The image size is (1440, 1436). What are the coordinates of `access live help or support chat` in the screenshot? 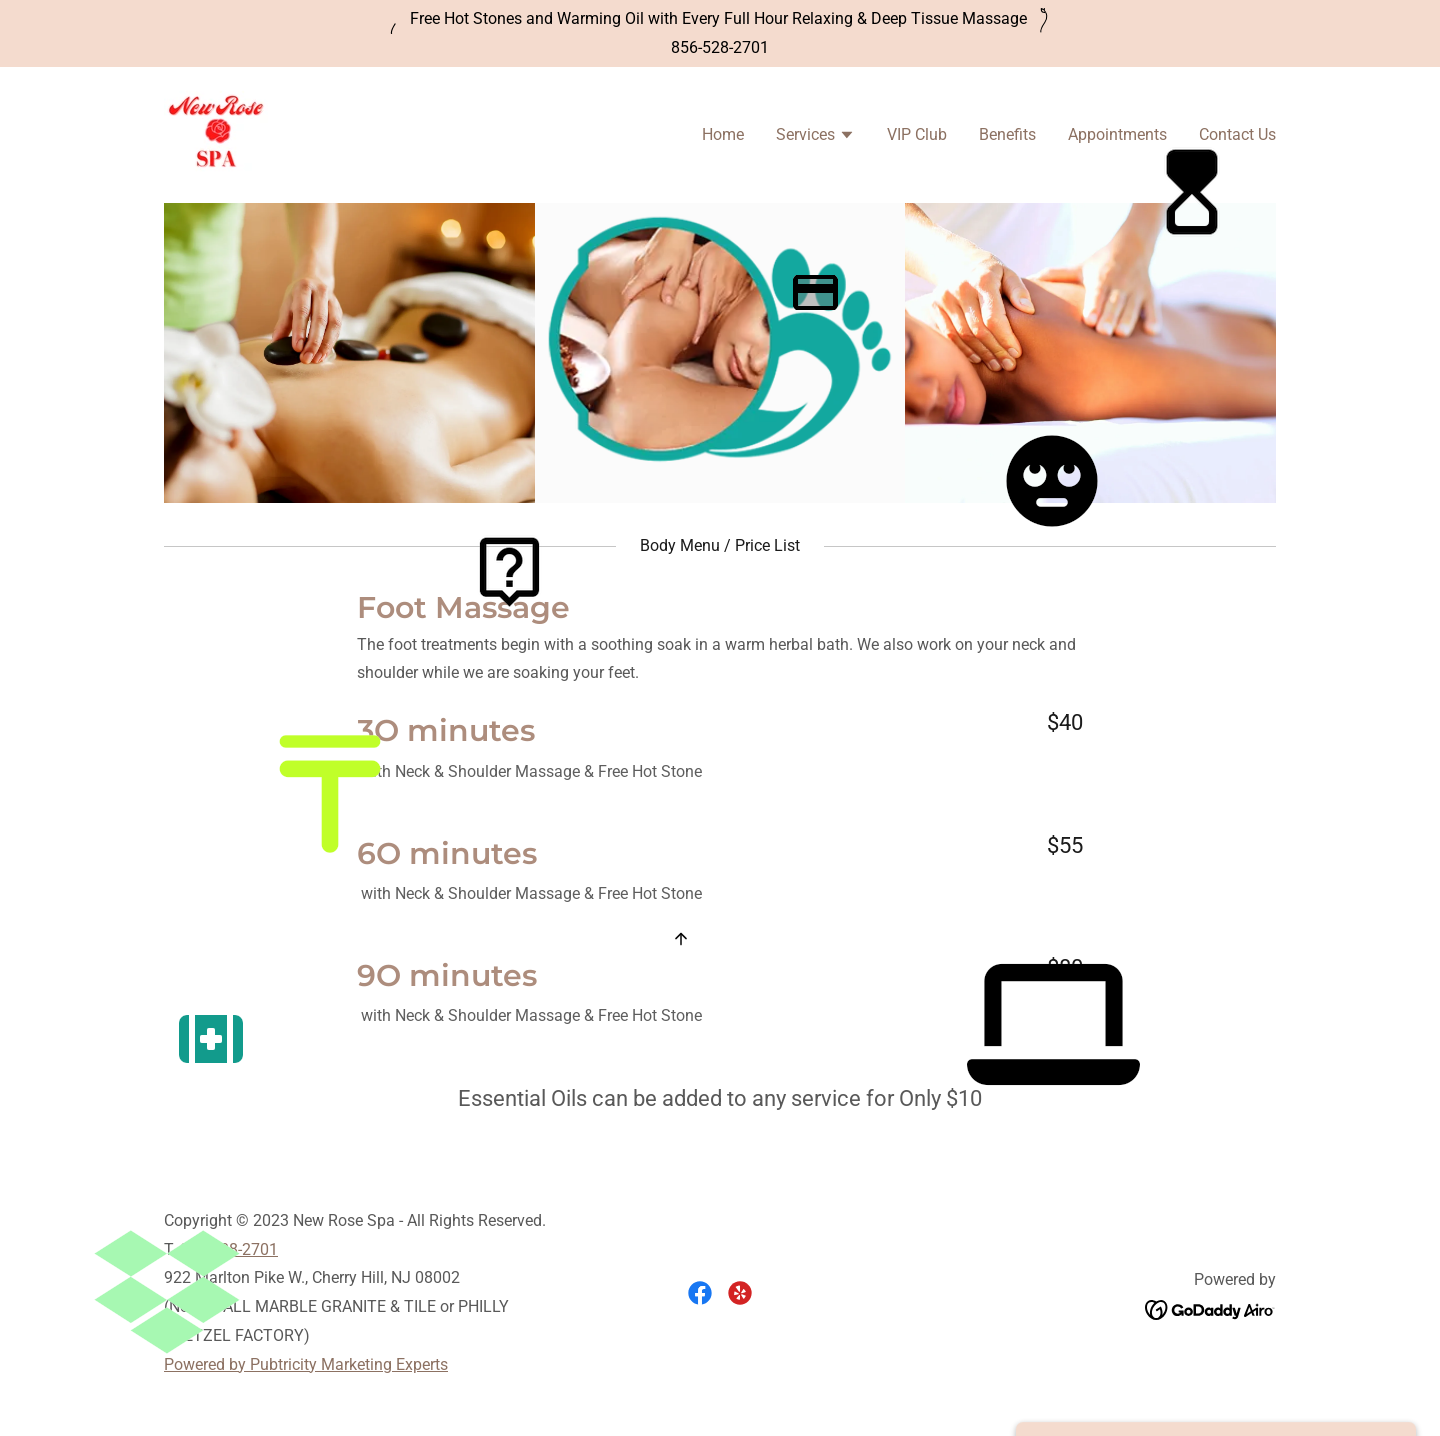 It's located at (509, 570).